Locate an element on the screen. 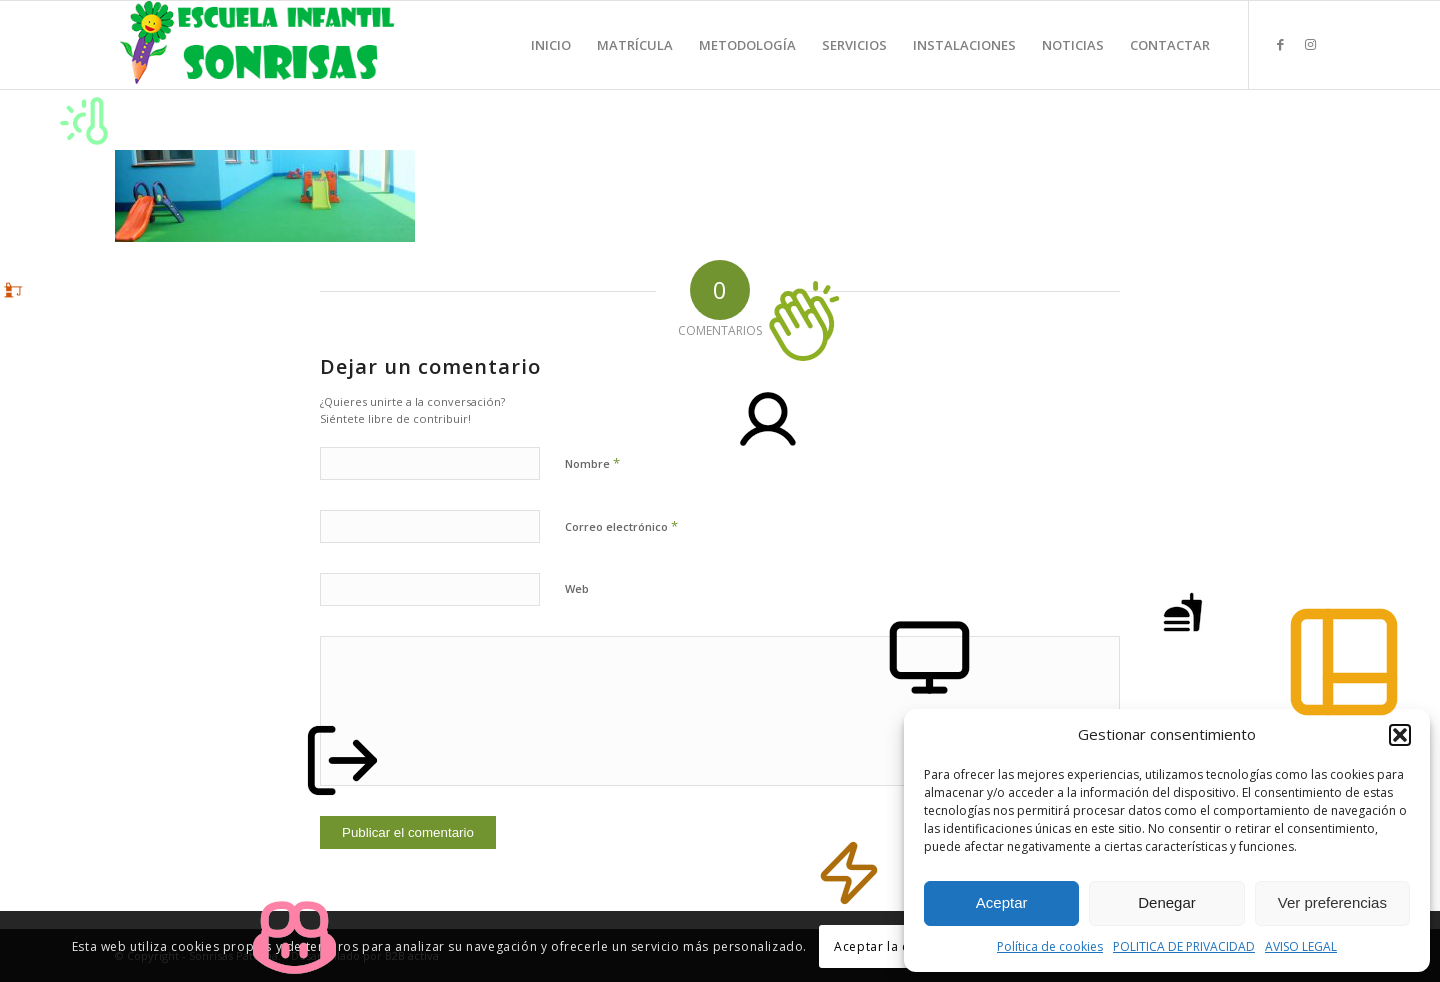  indicates a quick action or instant feature is located at coordinates (849, 873).